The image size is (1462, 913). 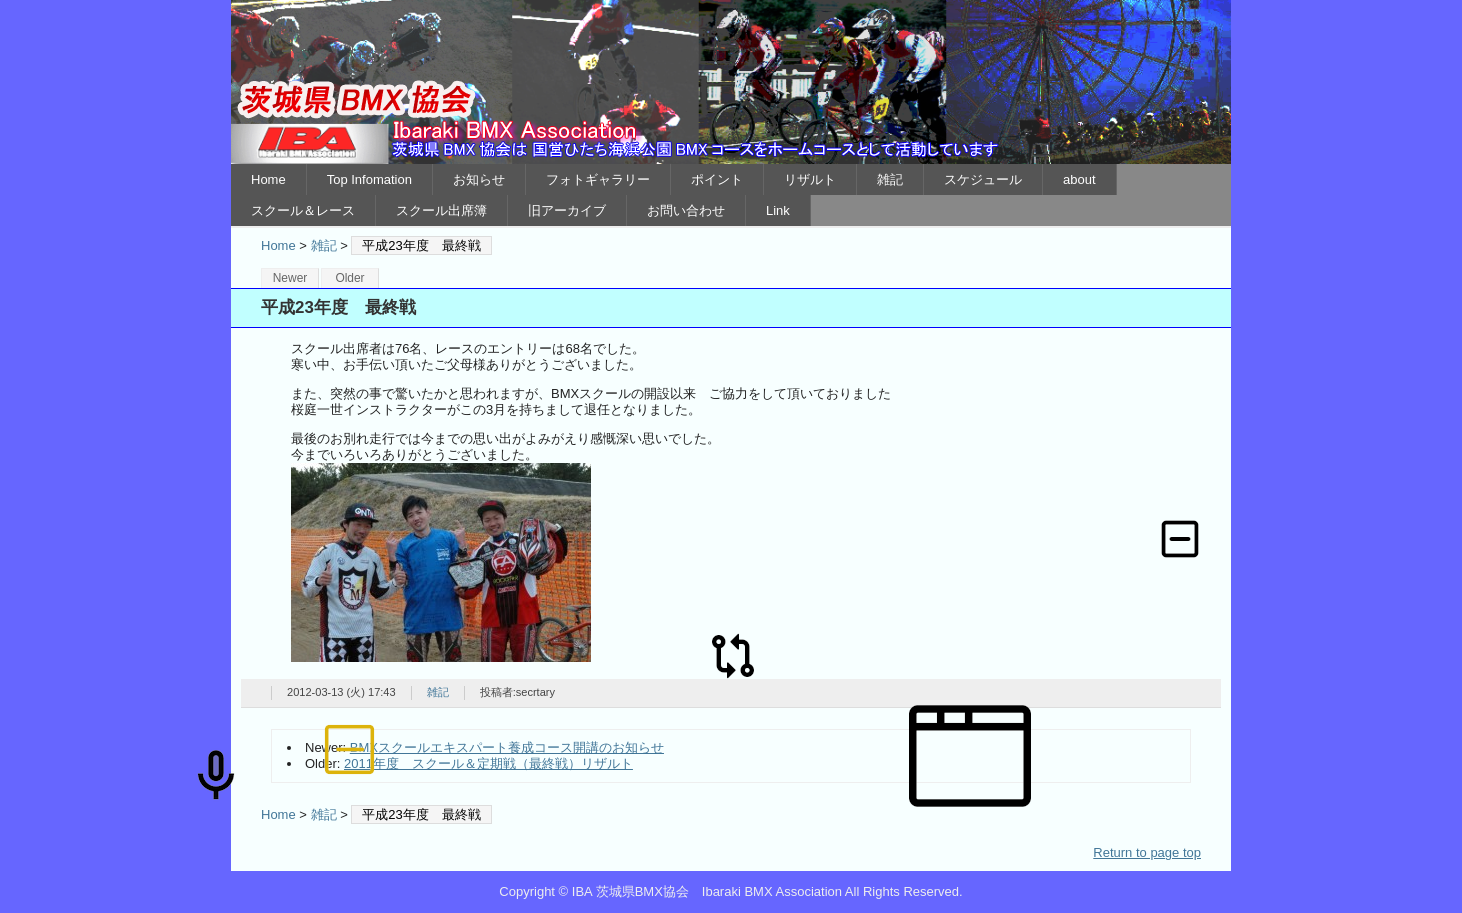 What do you see at coordinates (970, 756) in the screenshot?
I see `open a new browser window` at bounding box center [970, 756].